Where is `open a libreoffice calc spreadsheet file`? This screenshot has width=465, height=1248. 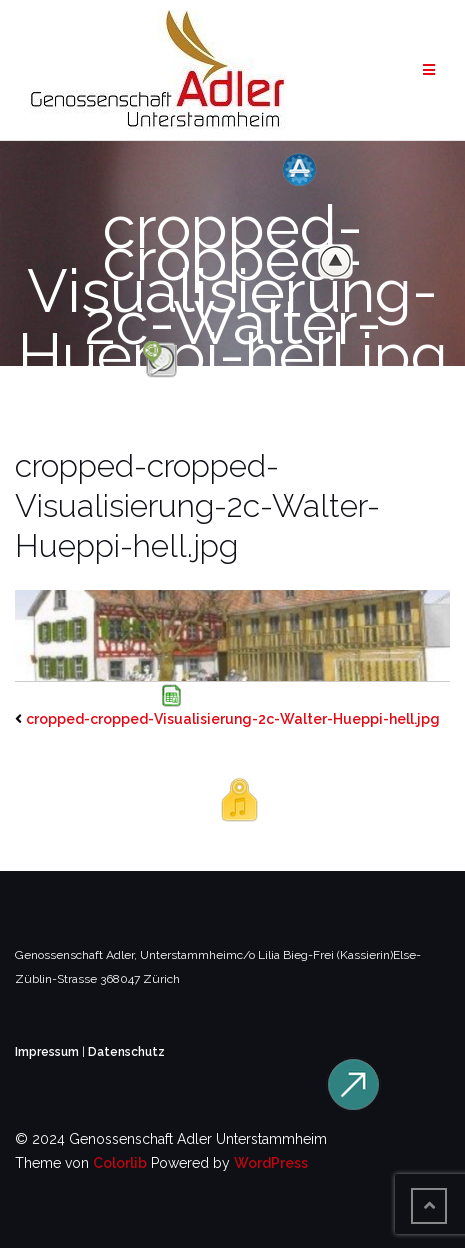 open a libreoffice calc spreadsheet file is located at coordinates (171, 695).